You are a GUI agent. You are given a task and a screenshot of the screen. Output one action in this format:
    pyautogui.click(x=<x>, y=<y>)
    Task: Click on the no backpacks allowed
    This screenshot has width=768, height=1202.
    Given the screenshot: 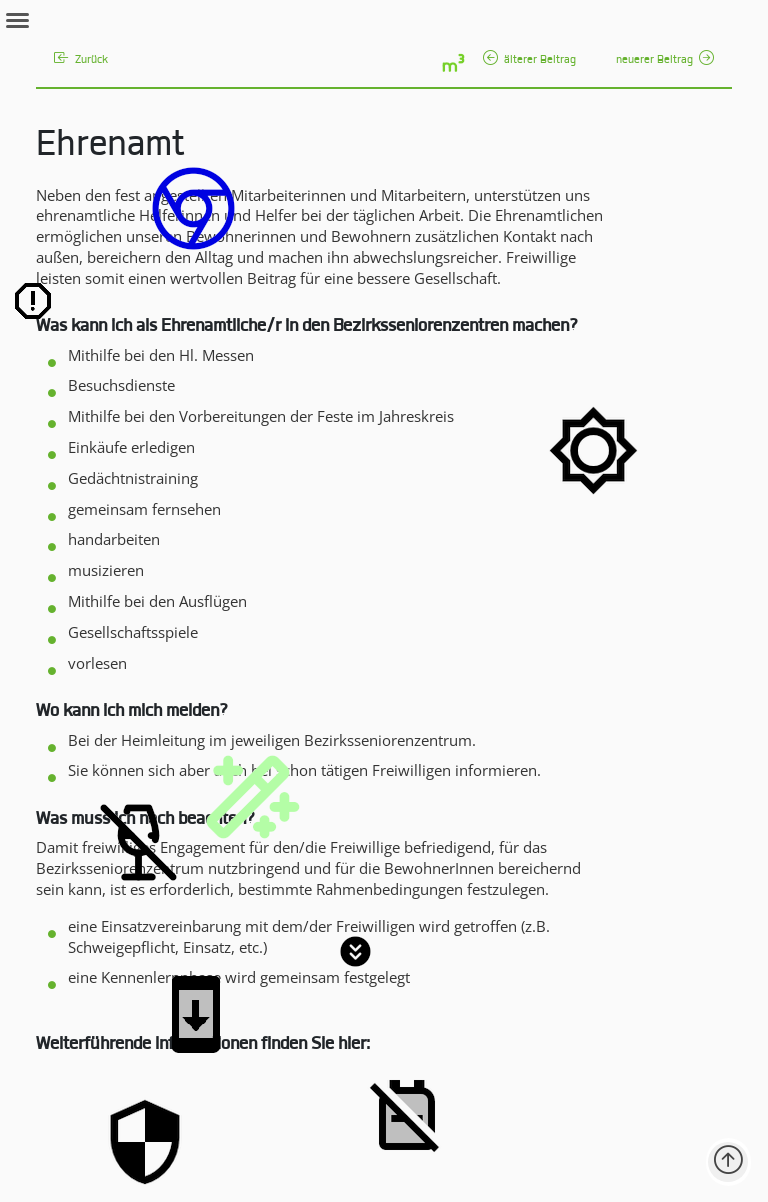 What is the action you would take?
    pyautogui.click(x=407, y=1115)
    